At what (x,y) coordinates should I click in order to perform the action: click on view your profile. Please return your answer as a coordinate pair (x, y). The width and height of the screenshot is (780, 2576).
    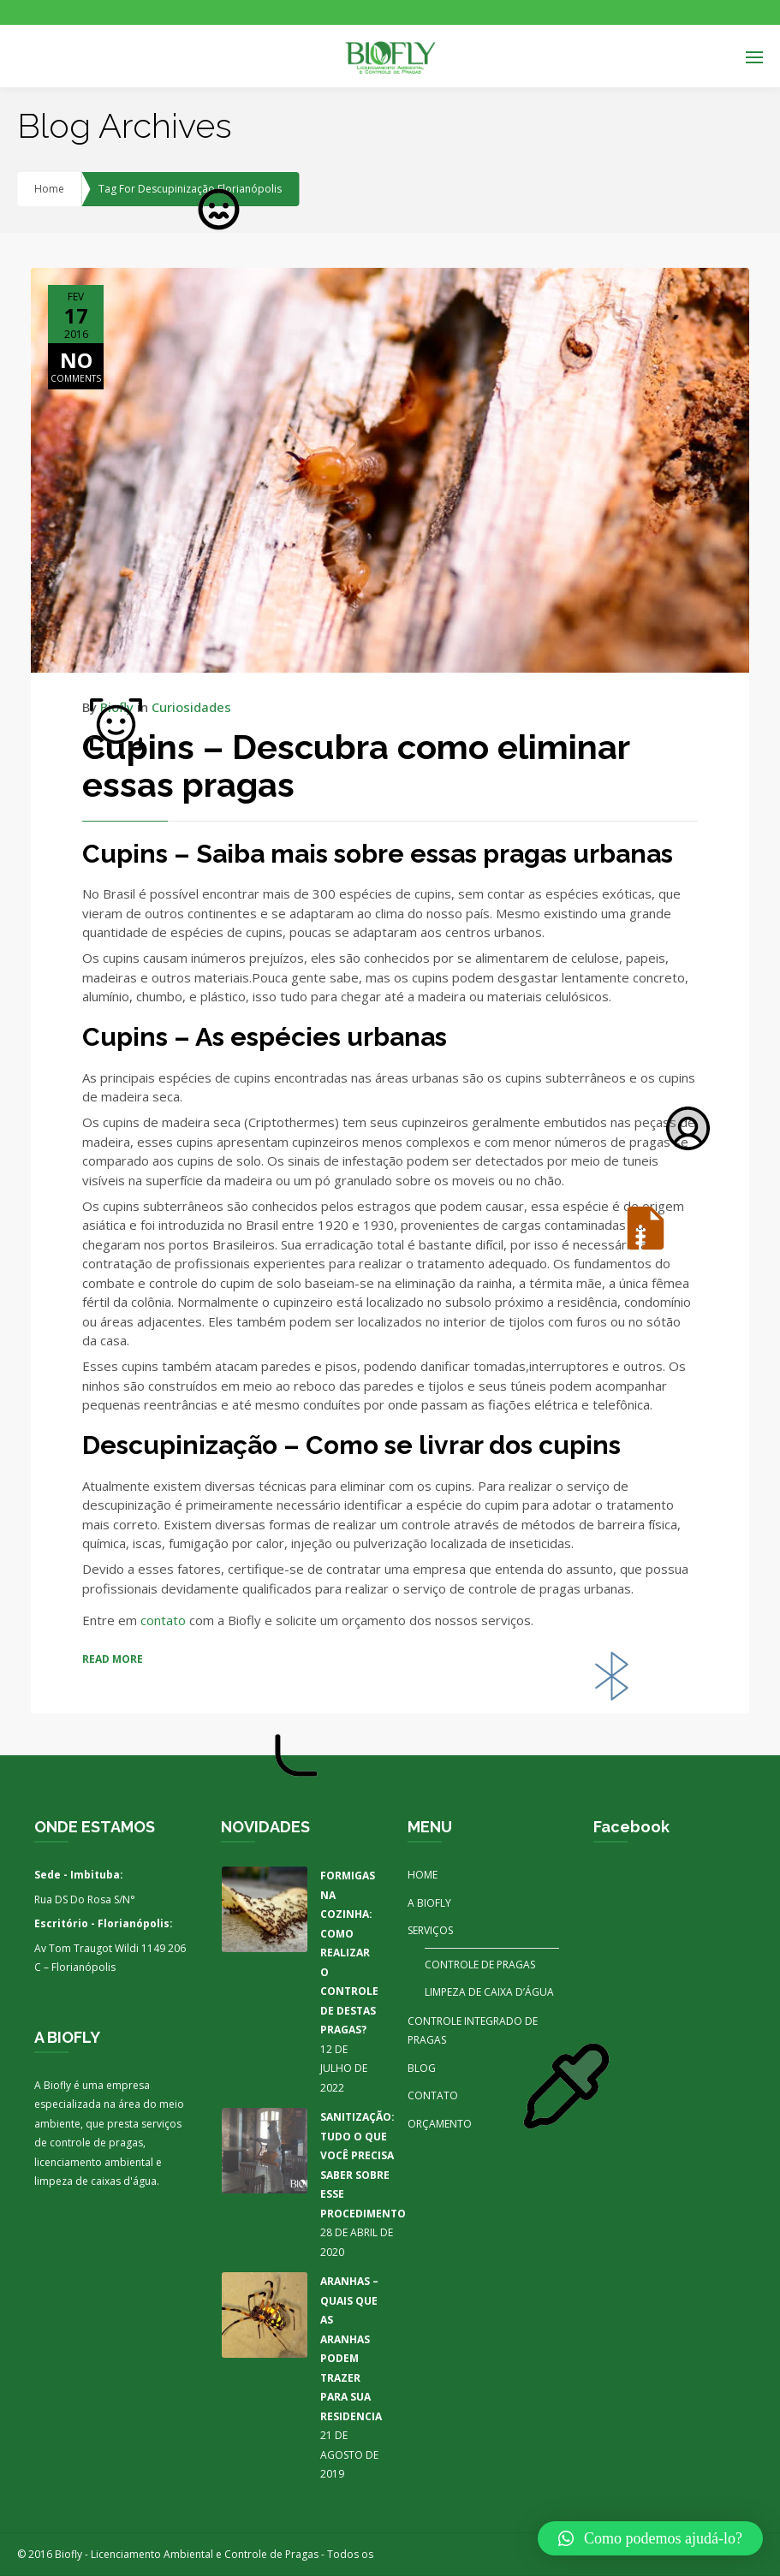
    Looking at the image, I should click on (688, 1128).